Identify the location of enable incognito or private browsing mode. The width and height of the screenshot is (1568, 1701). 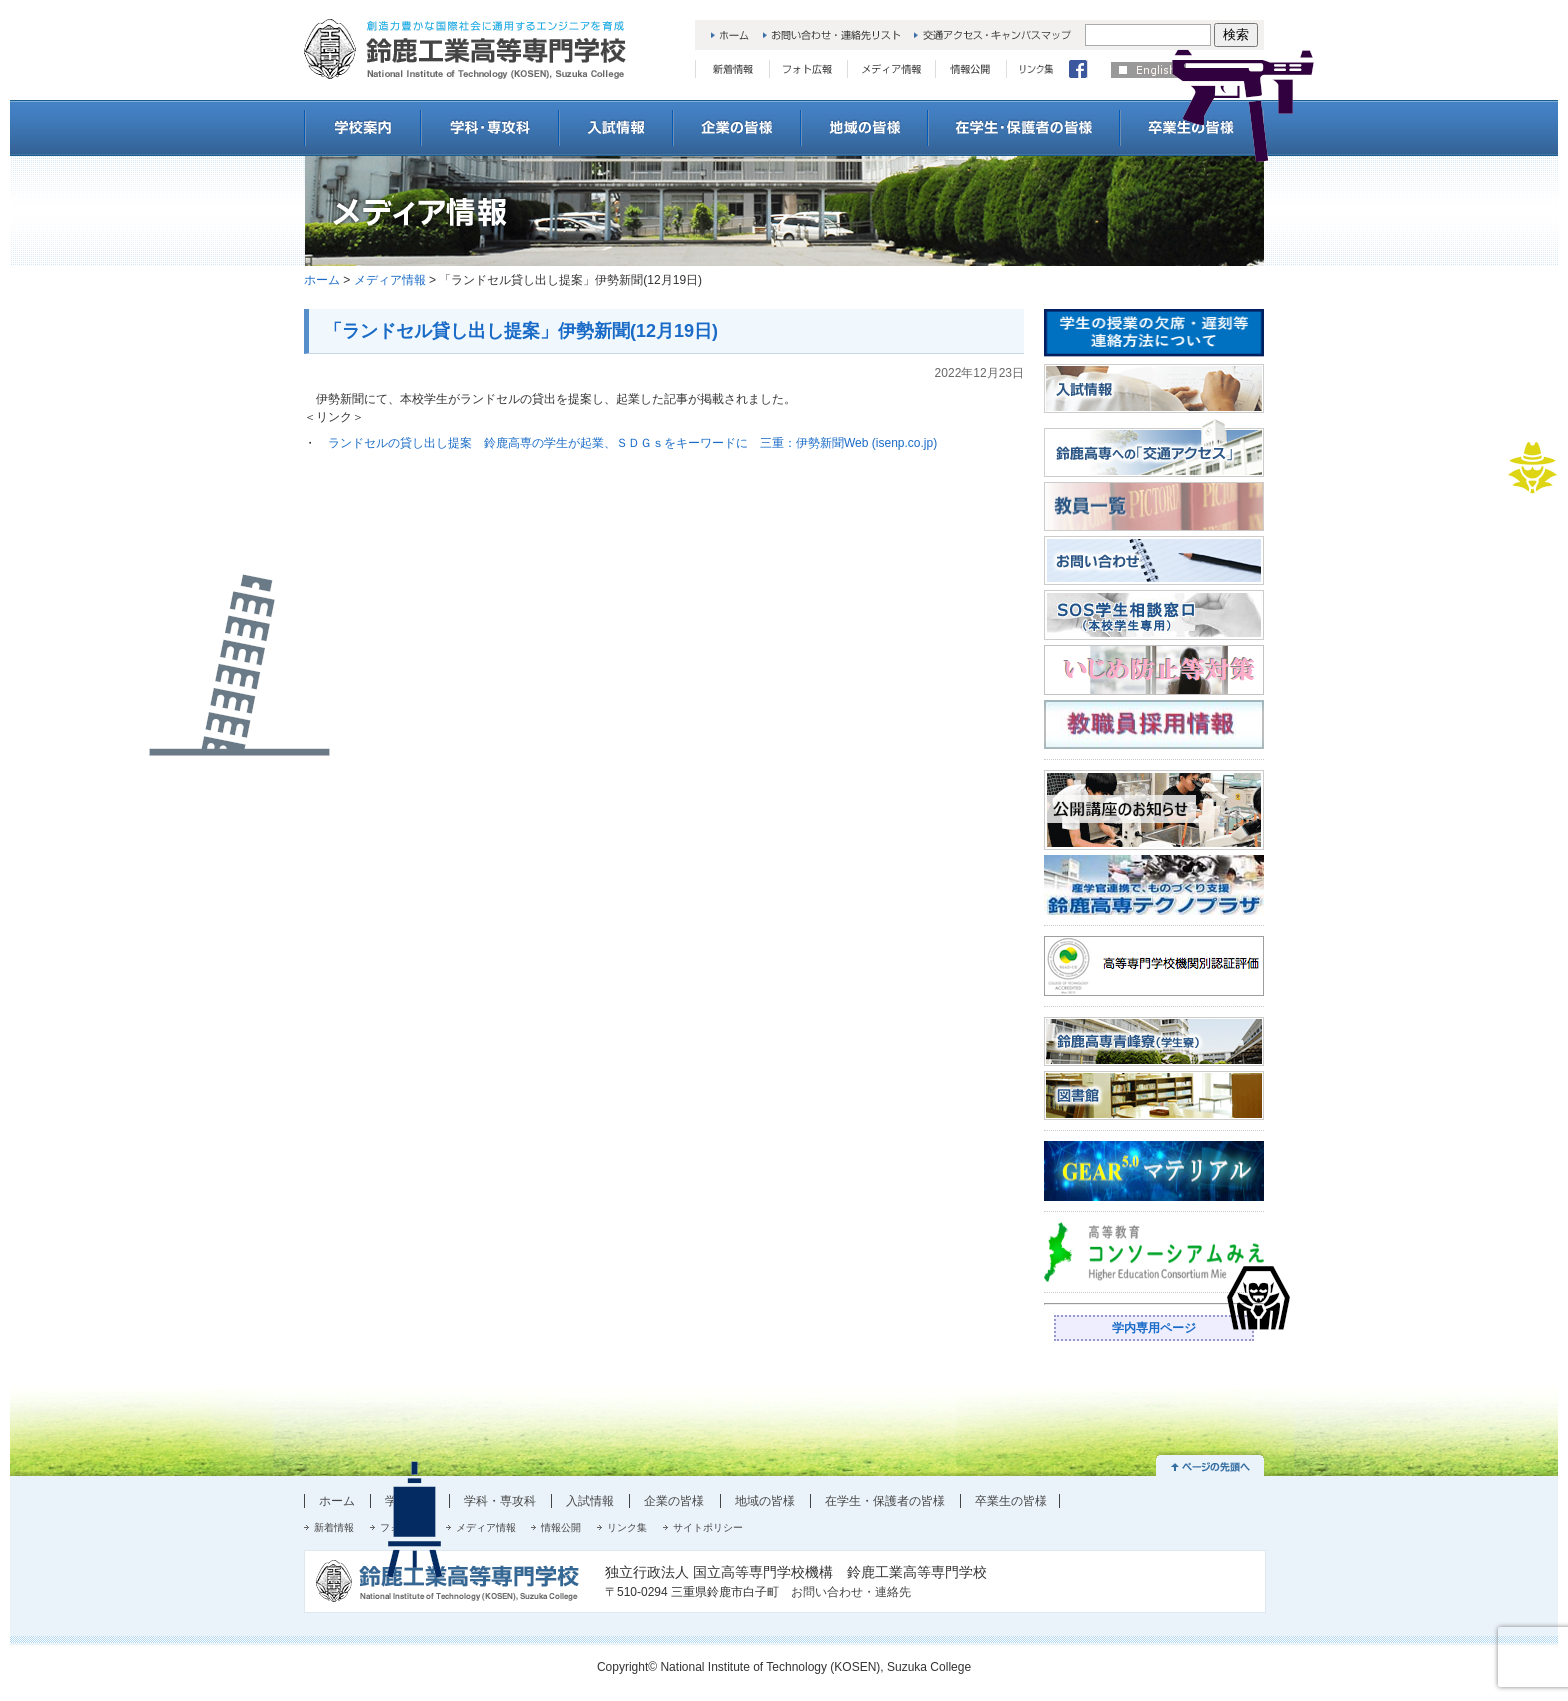
(1532, 467).